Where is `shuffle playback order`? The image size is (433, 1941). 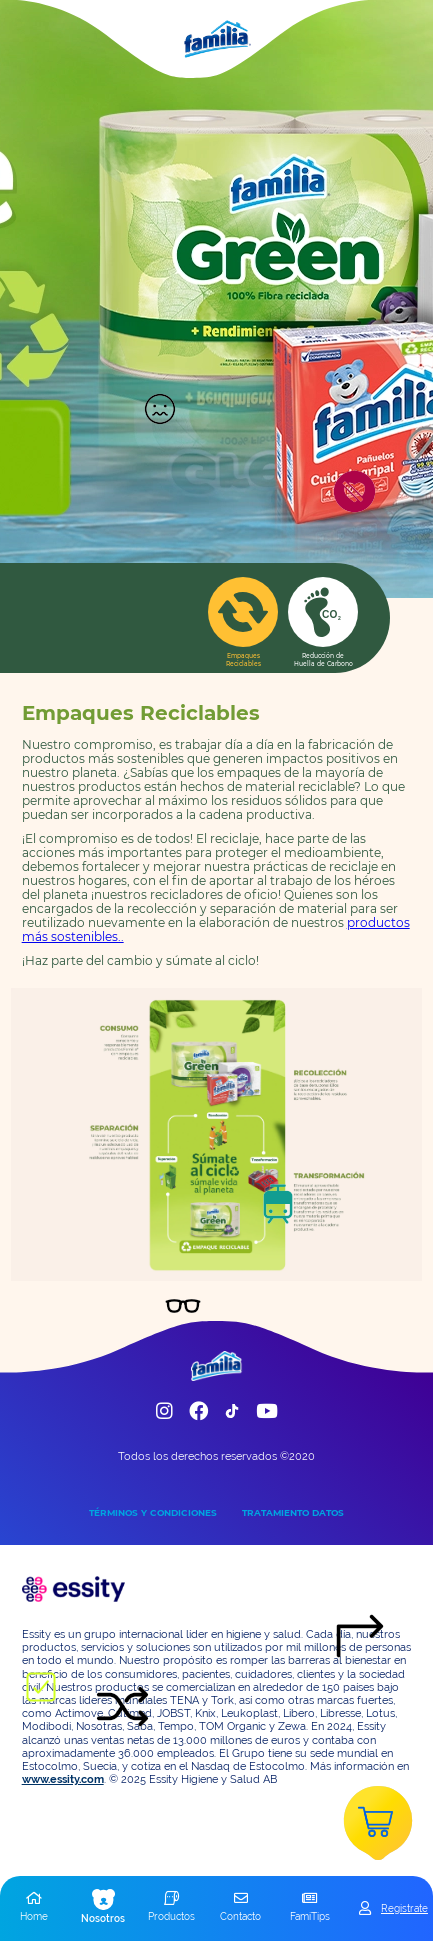
shuffle playback order is located at coordinates (122, 1706).